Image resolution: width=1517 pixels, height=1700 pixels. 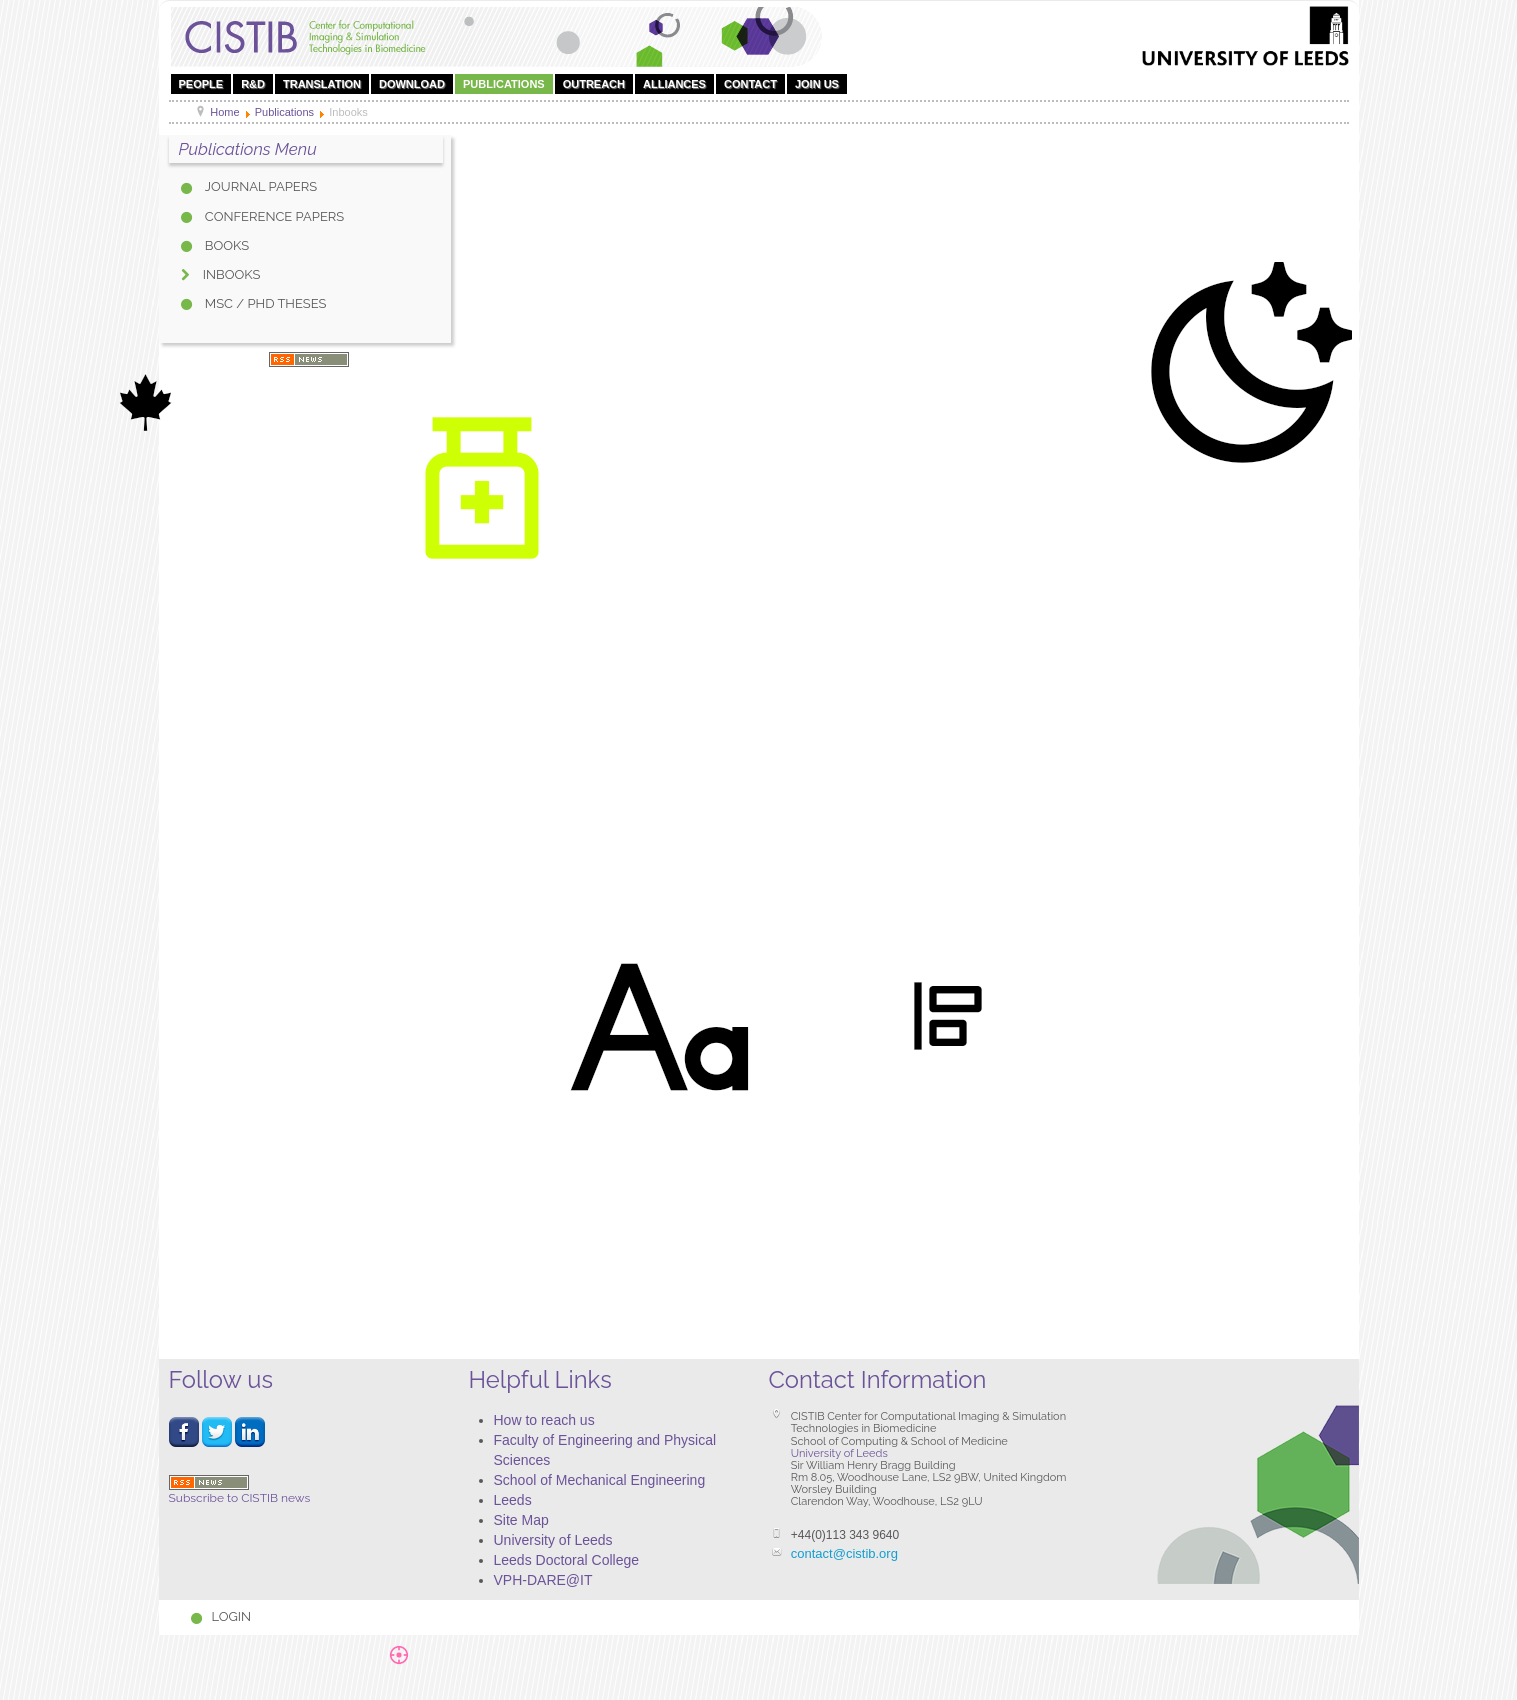 I want to click on toggle dark mode or night theme, so click(x=1242, y=371).